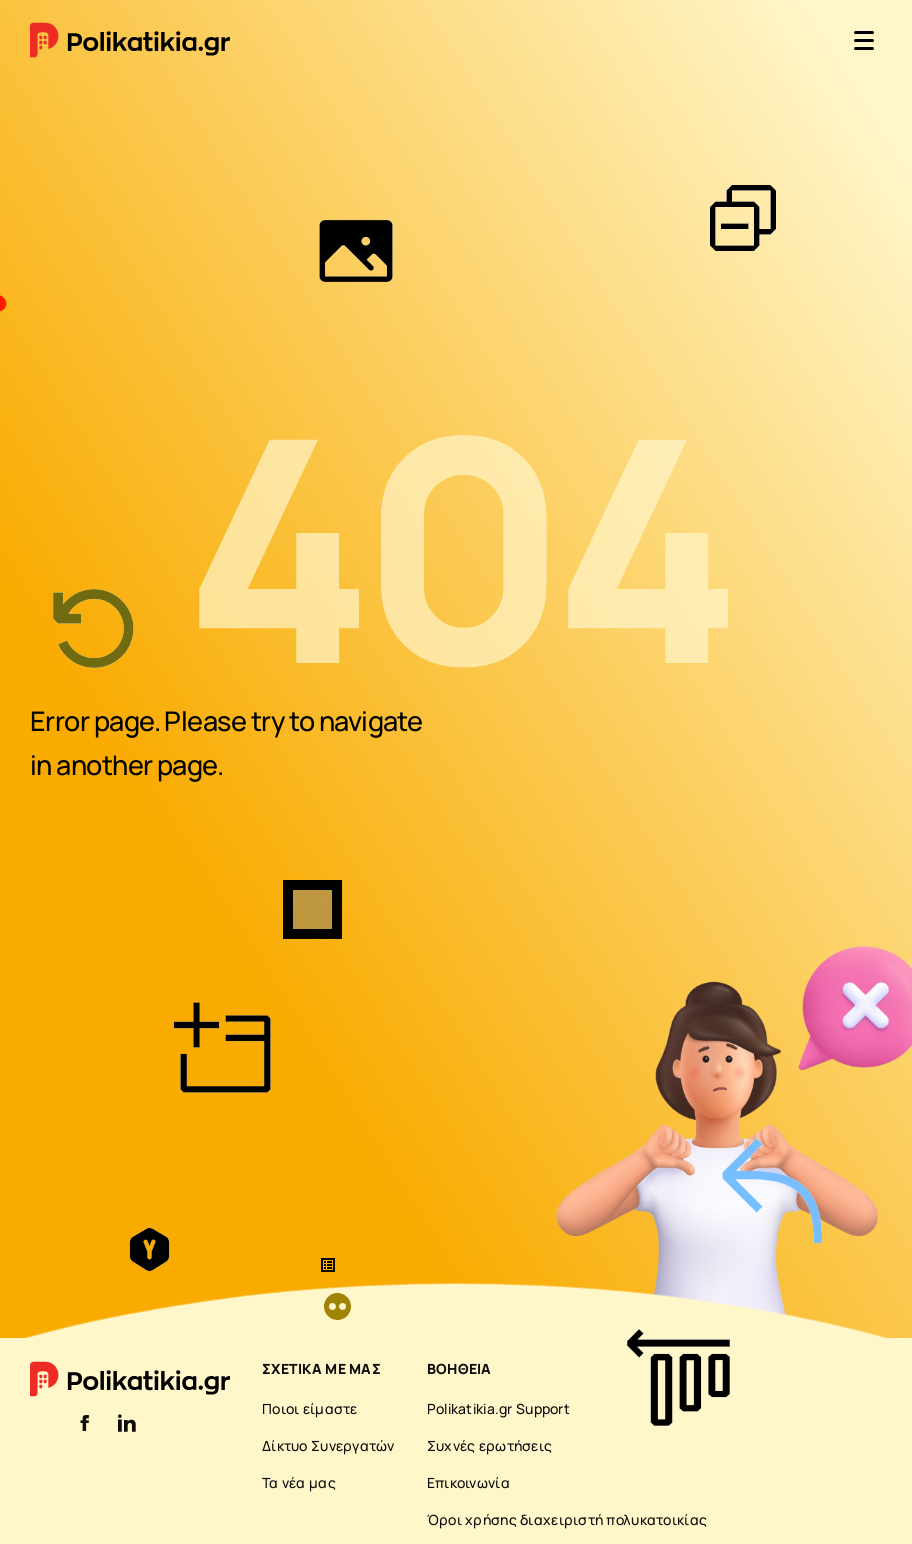  What do you see at coordinates (328, 1265) in the screenshot?
I see `view a detailed list or checklist` at bounding box center [328, 1265].